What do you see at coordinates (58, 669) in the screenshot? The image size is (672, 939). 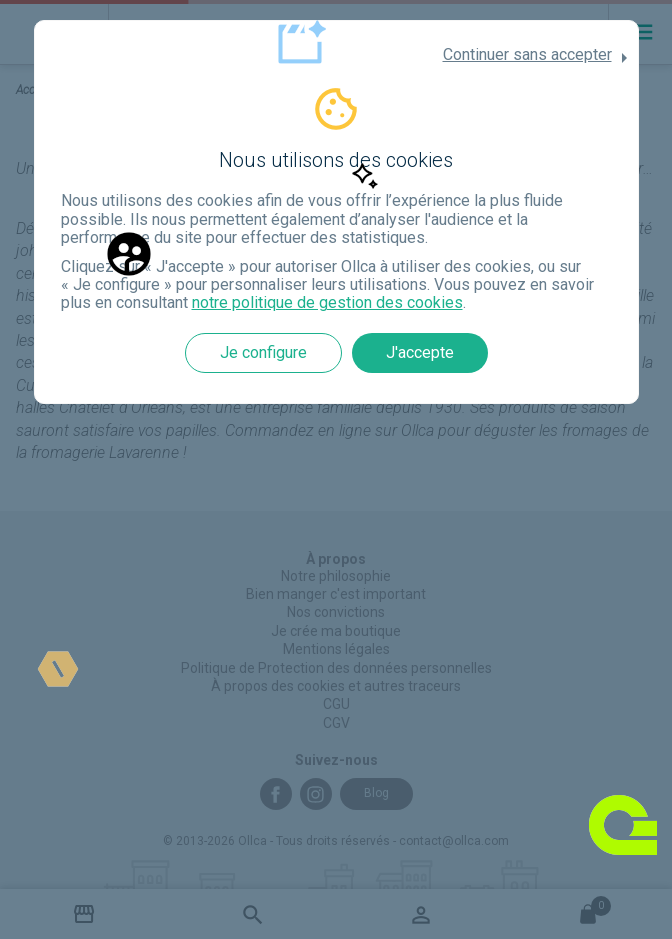 I see `open system settings` at bounding box center [58, 669].